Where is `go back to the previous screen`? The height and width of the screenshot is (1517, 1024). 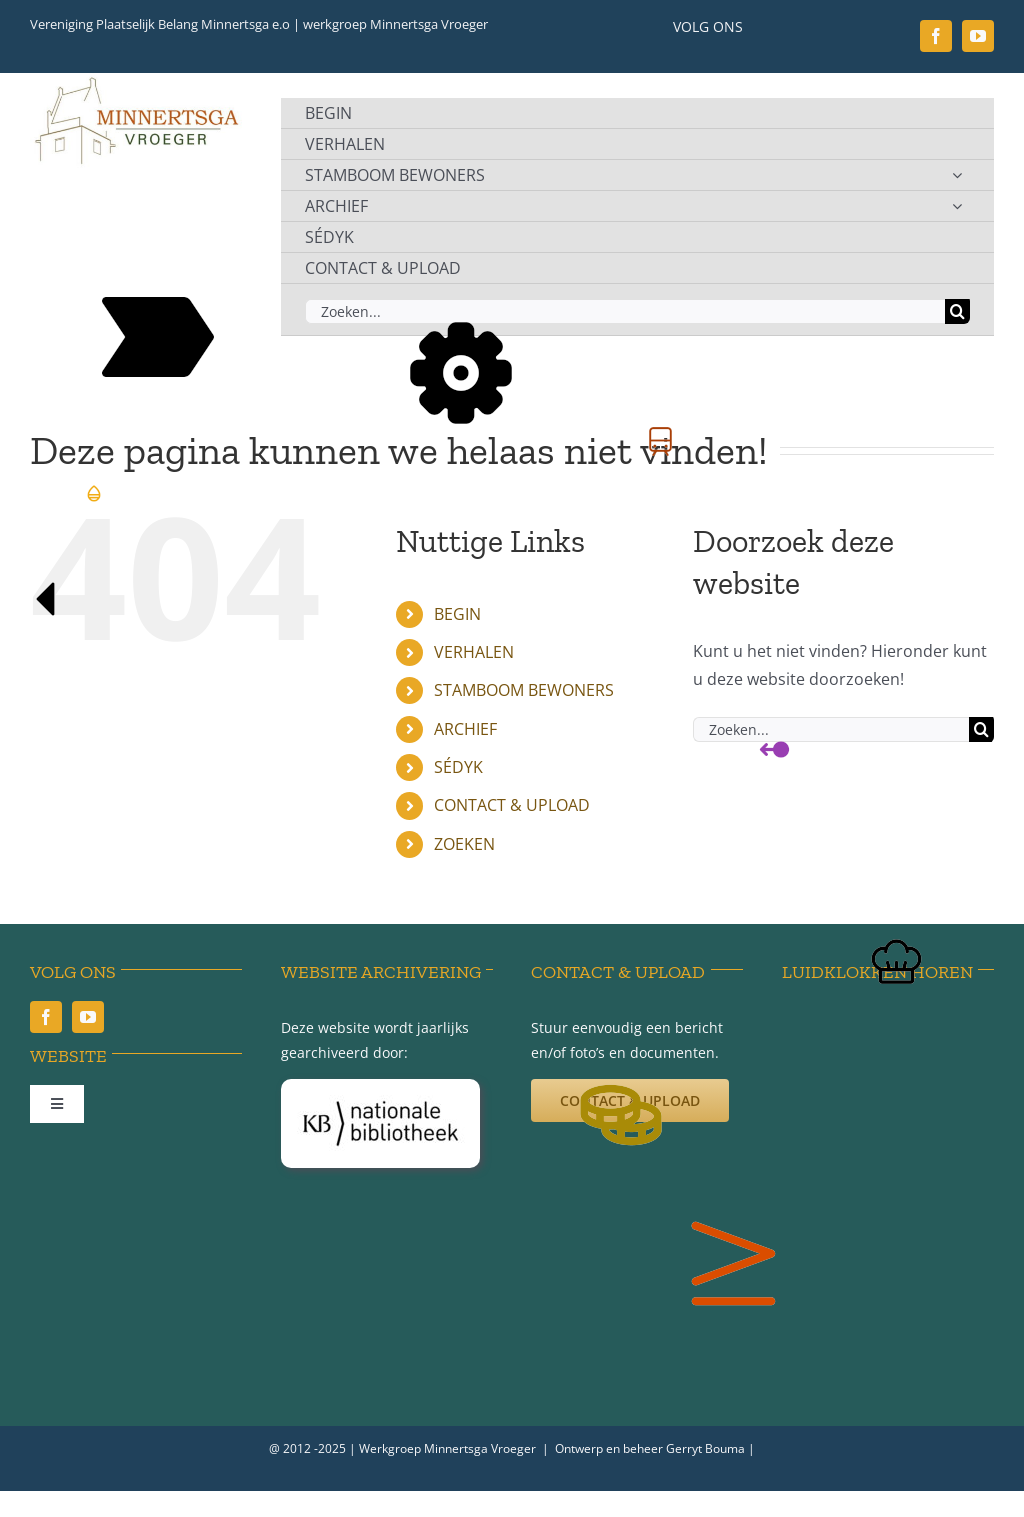 go back to the previous screen is located at coordinates (47, 599).